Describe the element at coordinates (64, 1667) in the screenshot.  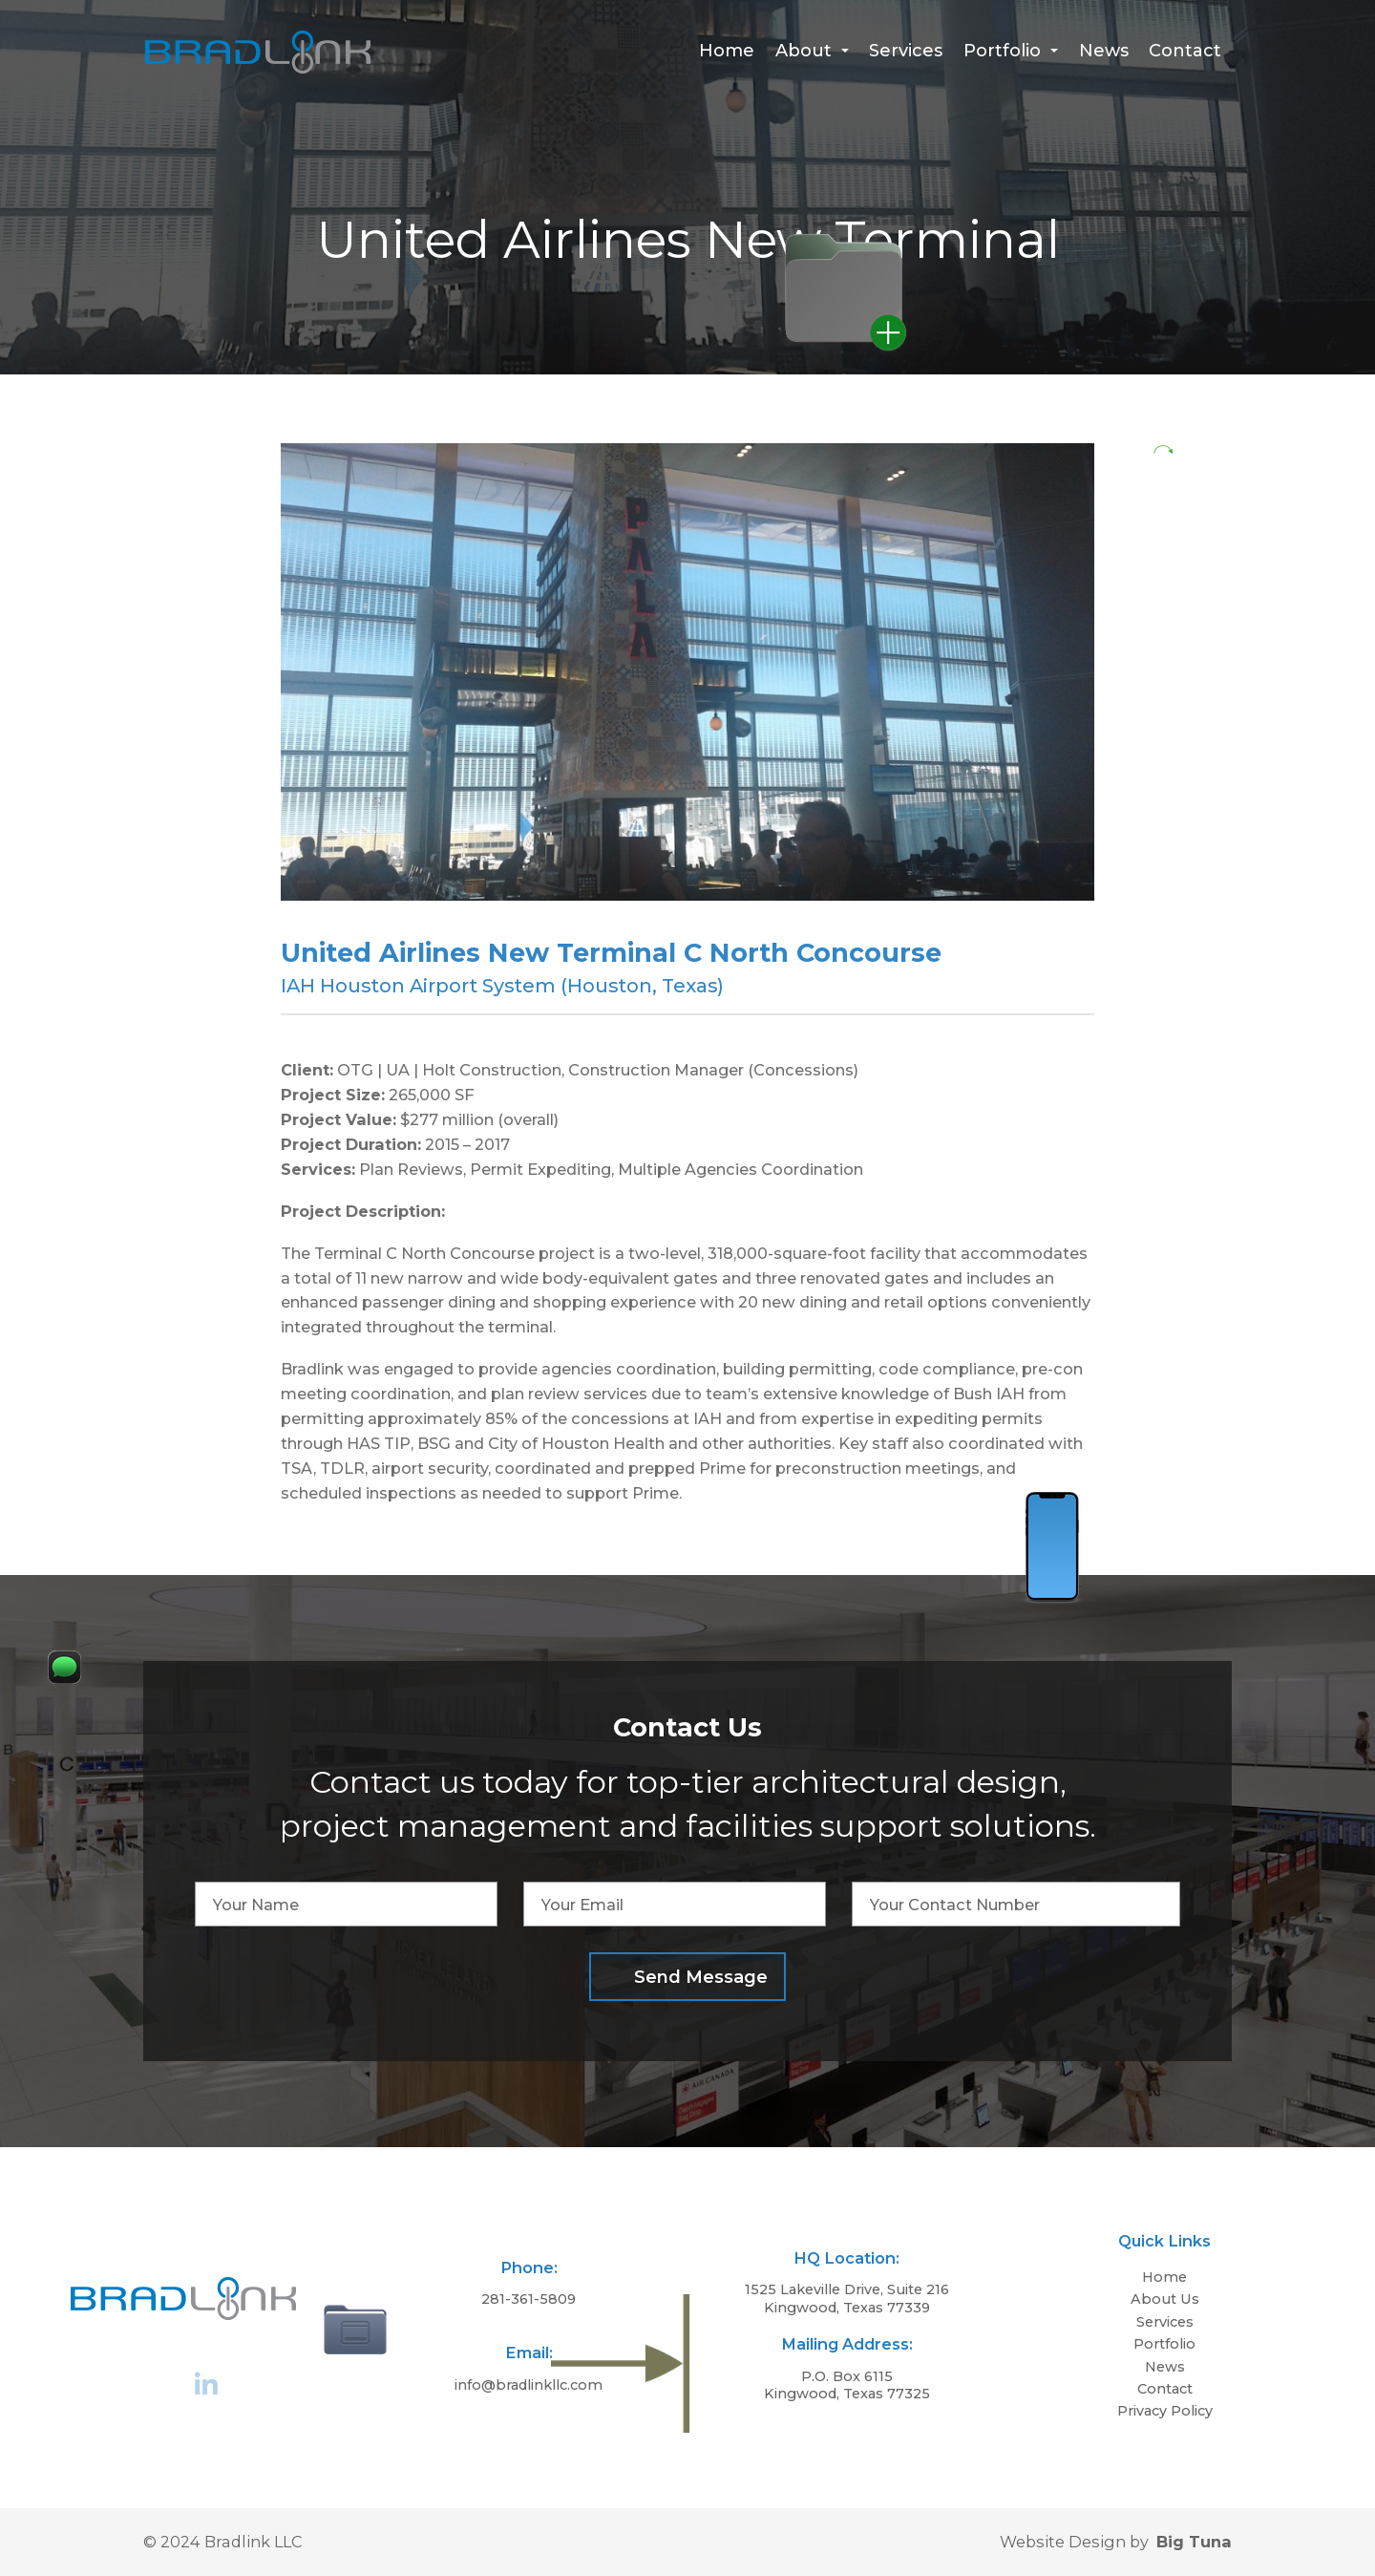
I see `open the messages app` at that location.